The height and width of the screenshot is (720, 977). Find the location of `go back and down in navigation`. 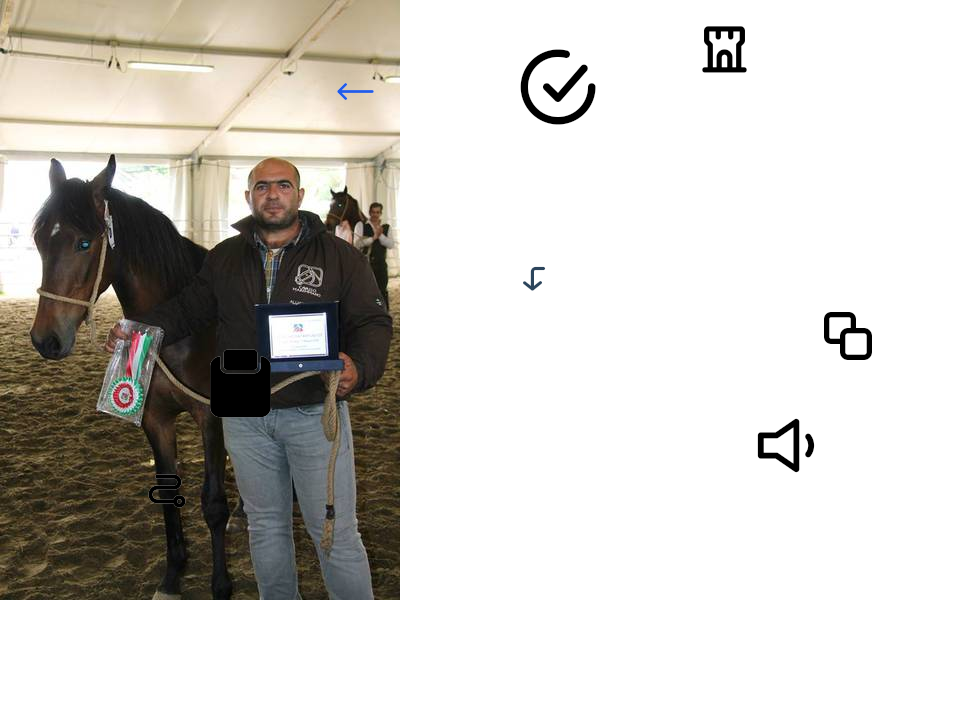

go back and down in navigation is located at coordinates (534, 278).